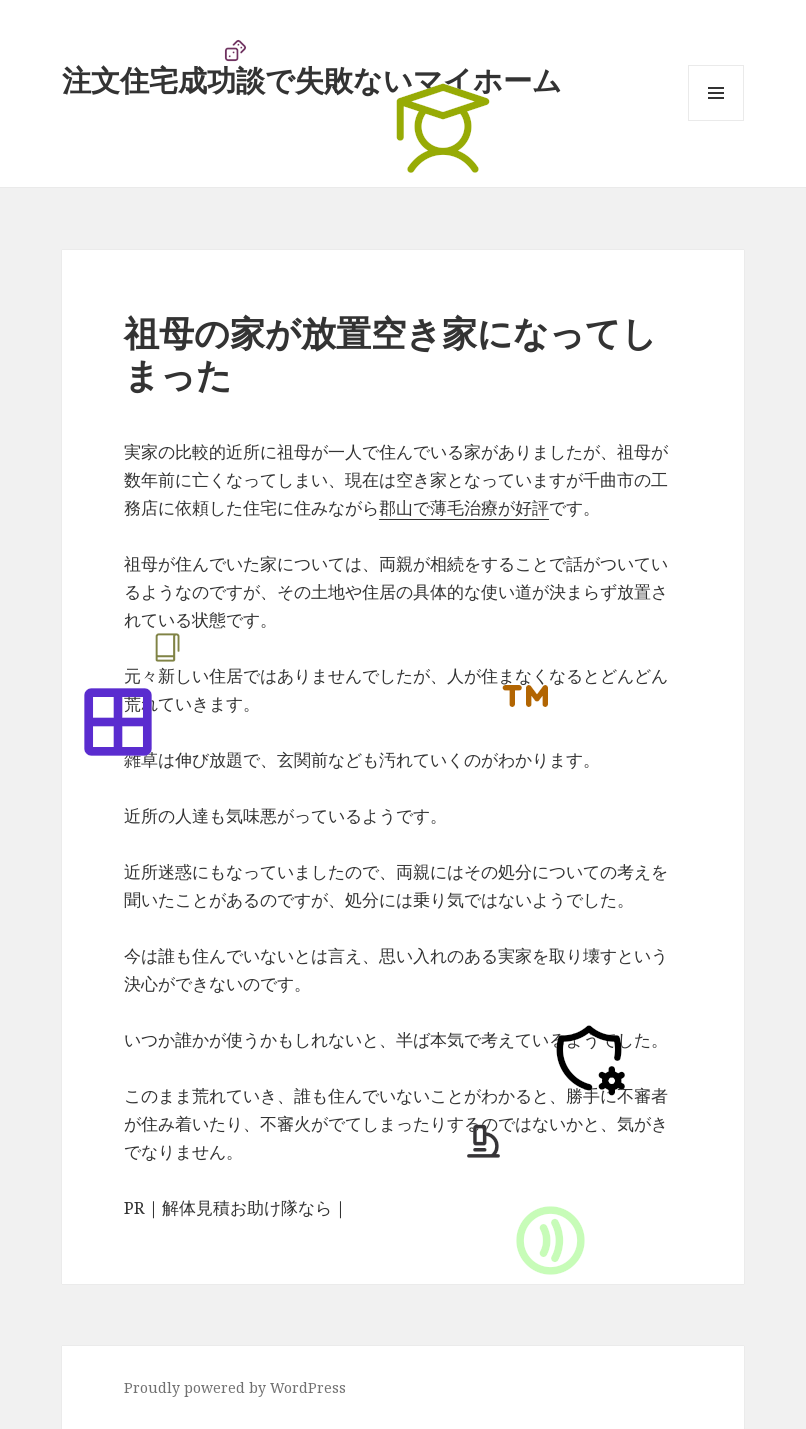 This screenshot has width=806, height=1429. Describe the element at coordinates (483, 1142) in the screenshot. I see `access research or laboratory tools` at that location.